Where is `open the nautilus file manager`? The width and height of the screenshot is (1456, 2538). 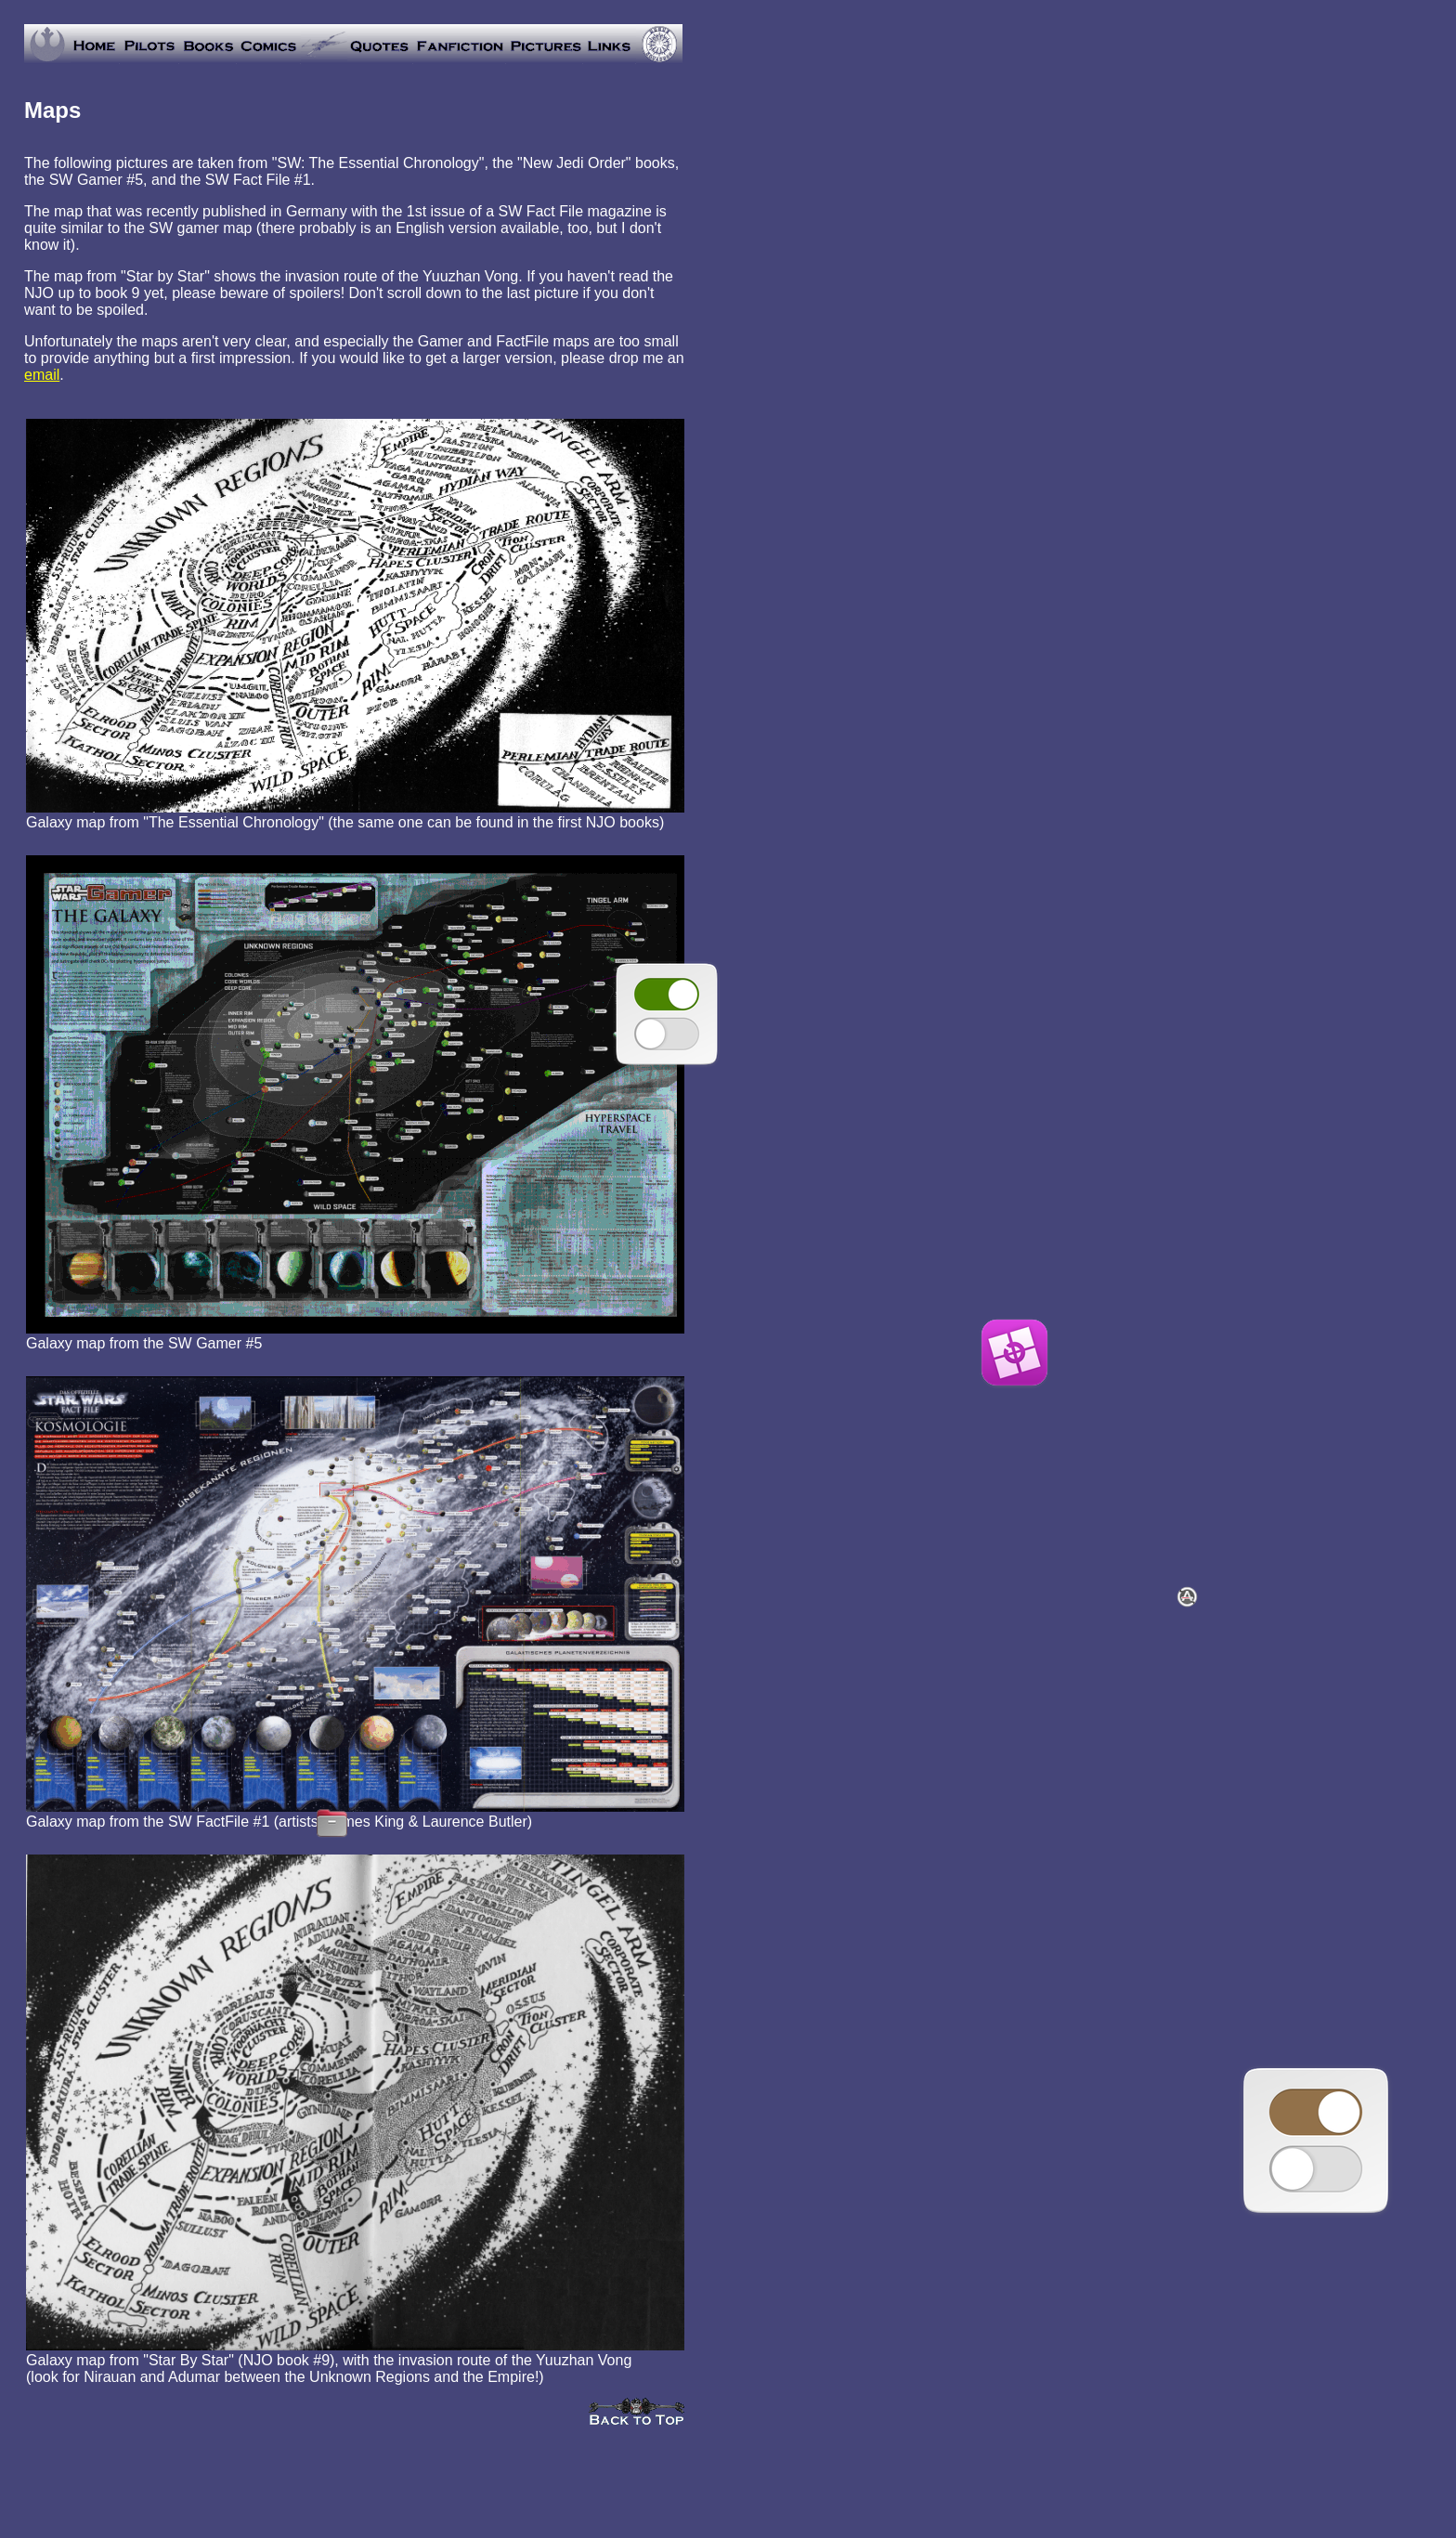
open the nautilus file manager is located at coordinates (332, 1822).